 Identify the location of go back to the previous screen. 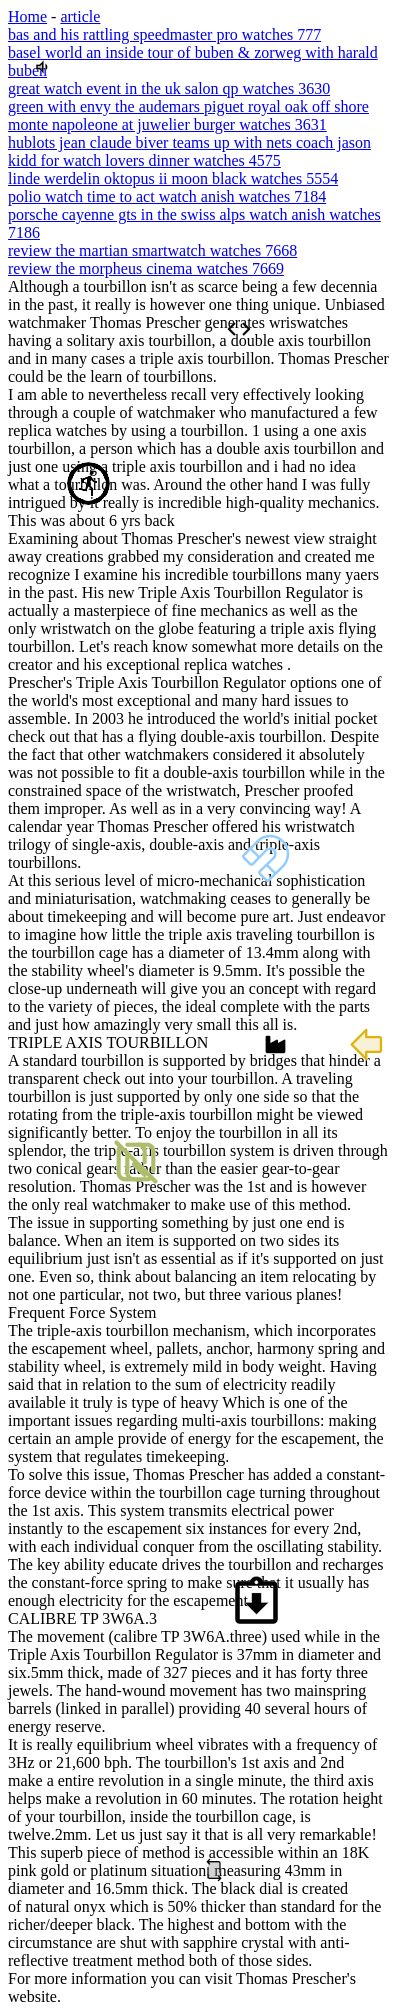
(367, 1044).